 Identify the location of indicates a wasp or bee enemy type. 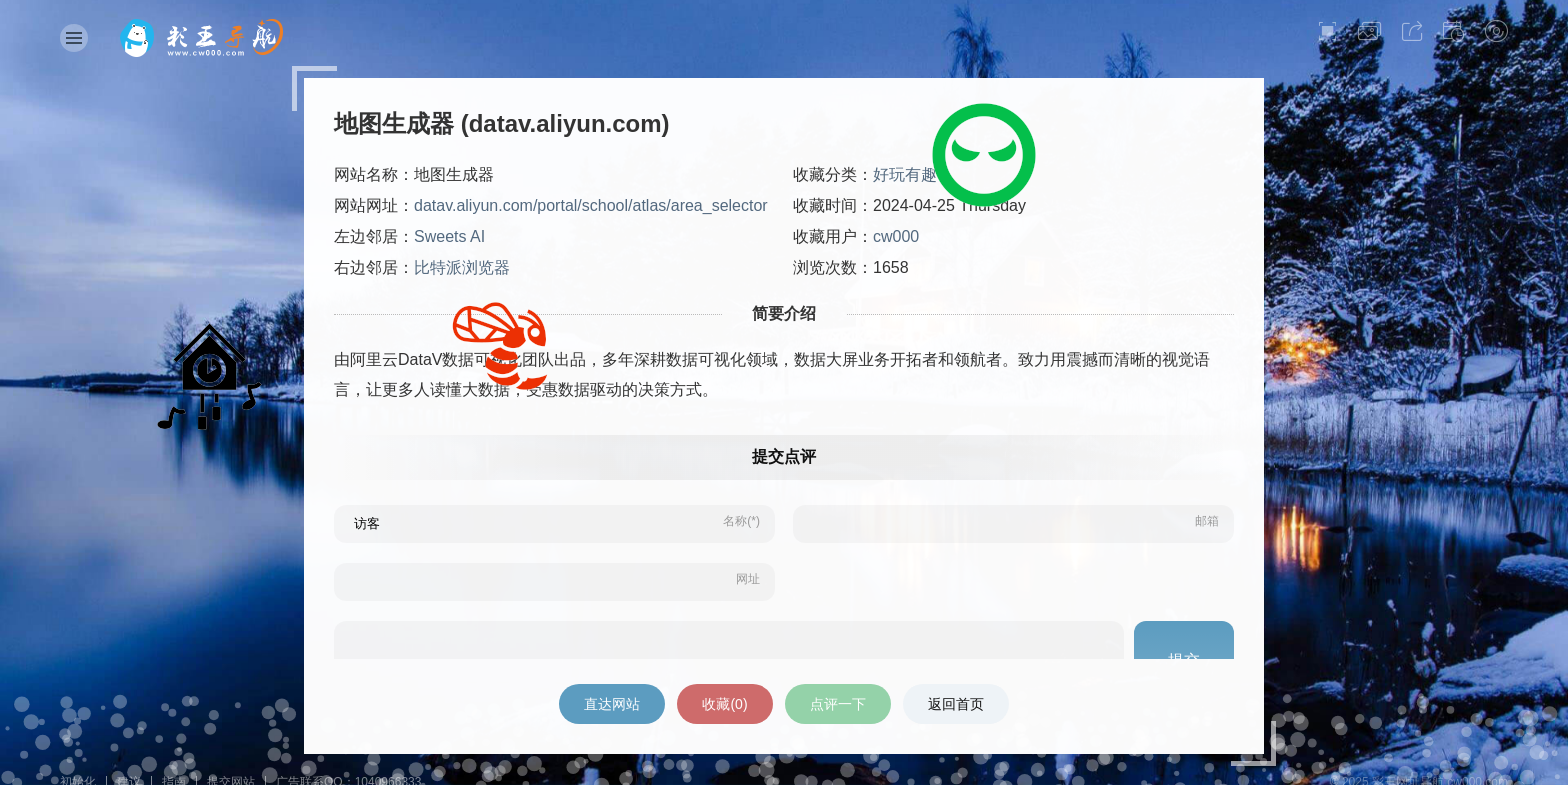
(499, 344).